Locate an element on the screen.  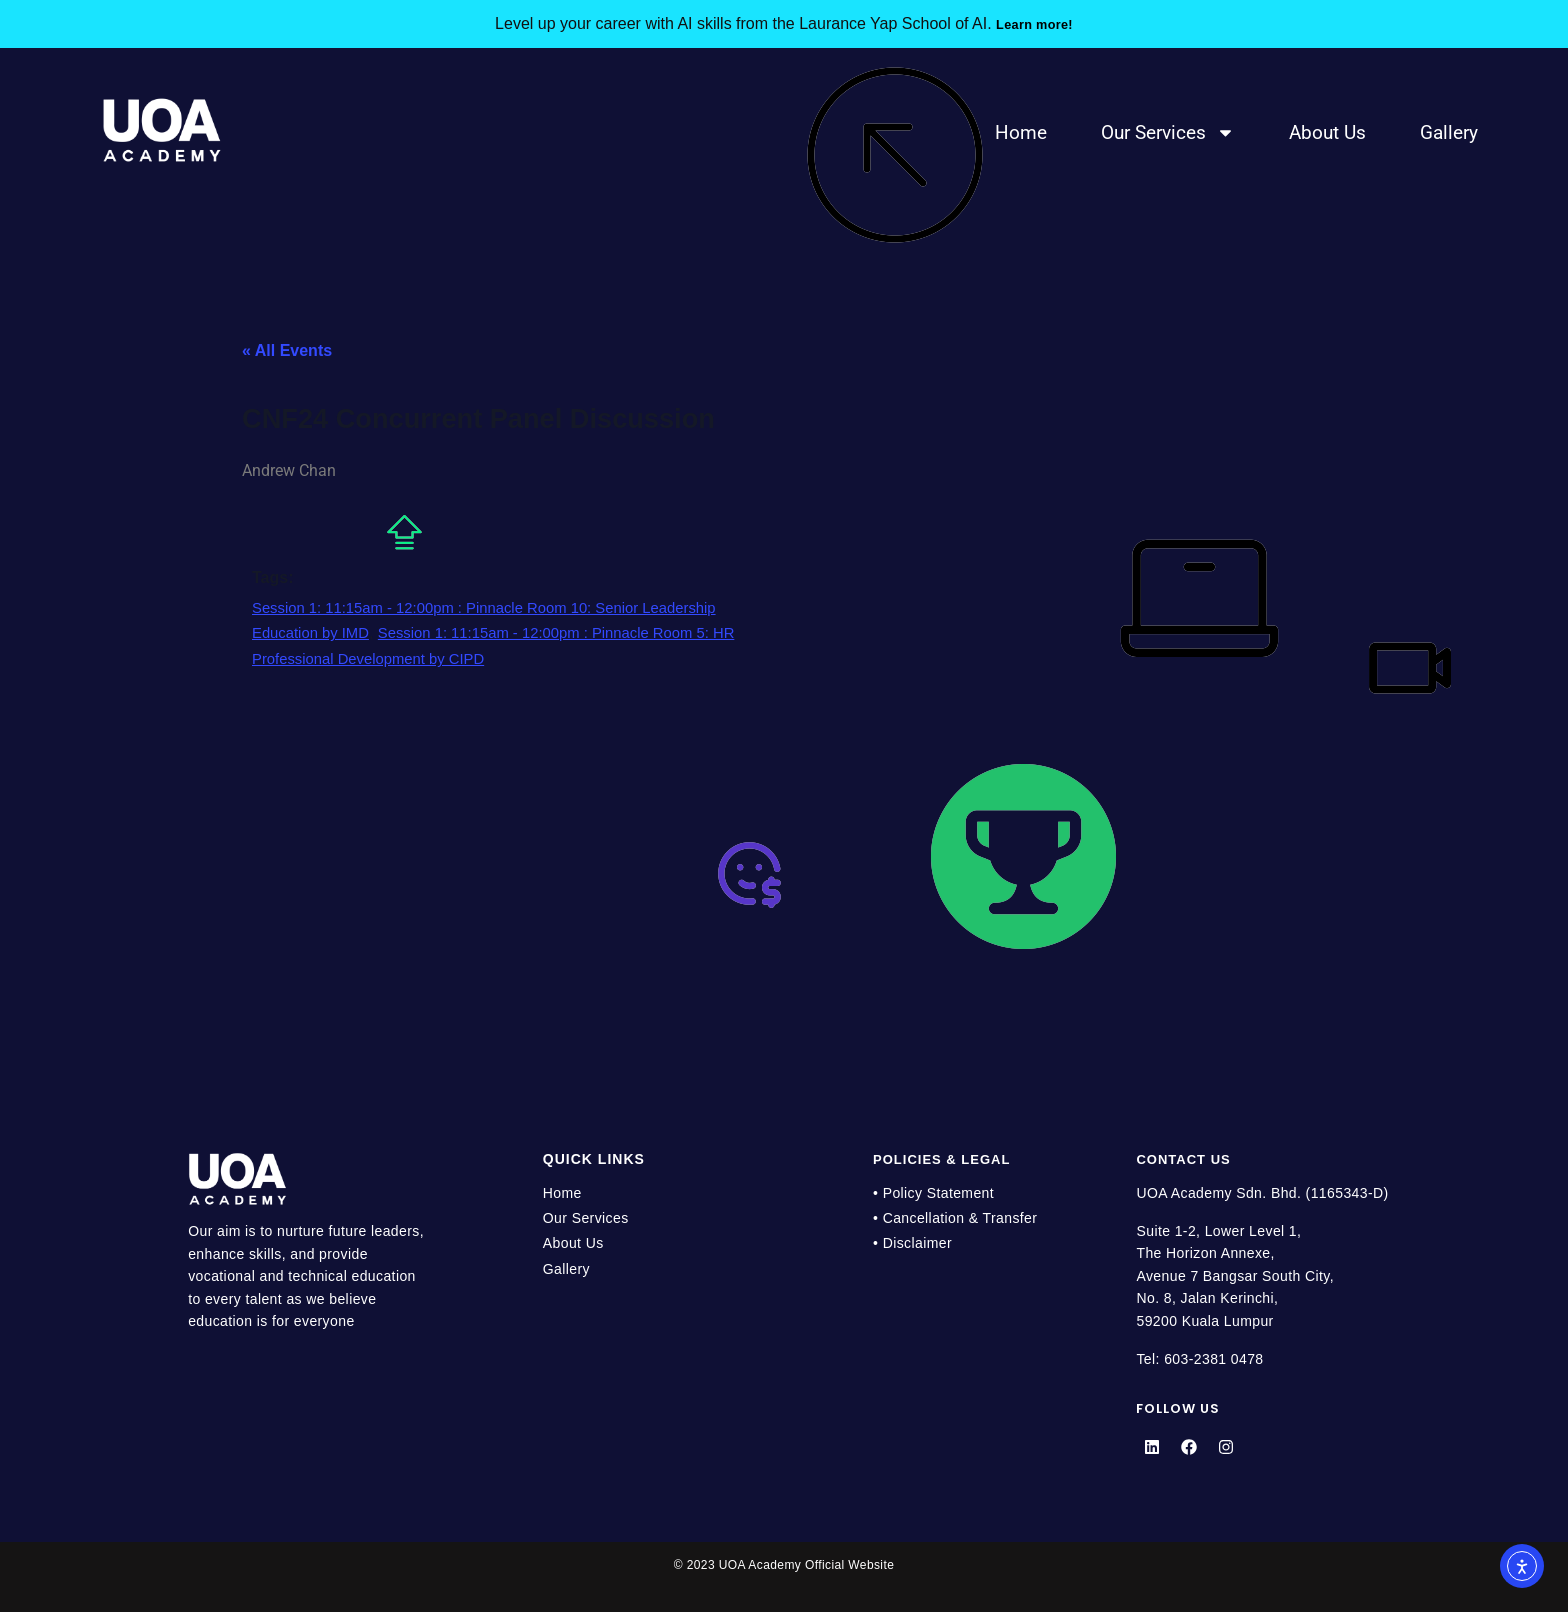
view achievements or accomplishments in your feed is located at coordinates (1023, 856).